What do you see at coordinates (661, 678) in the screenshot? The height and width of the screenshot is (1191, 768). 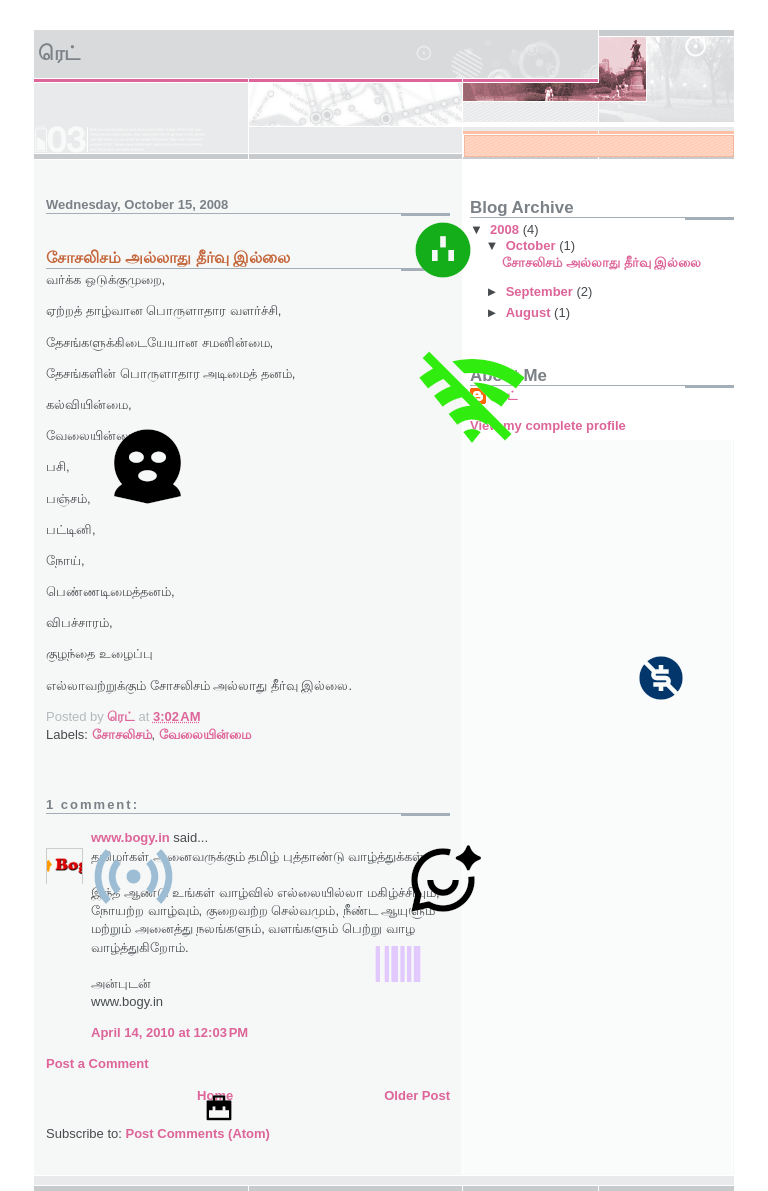 I see `indicates non-commercial creative commons license` at bounding box center [661, 678].